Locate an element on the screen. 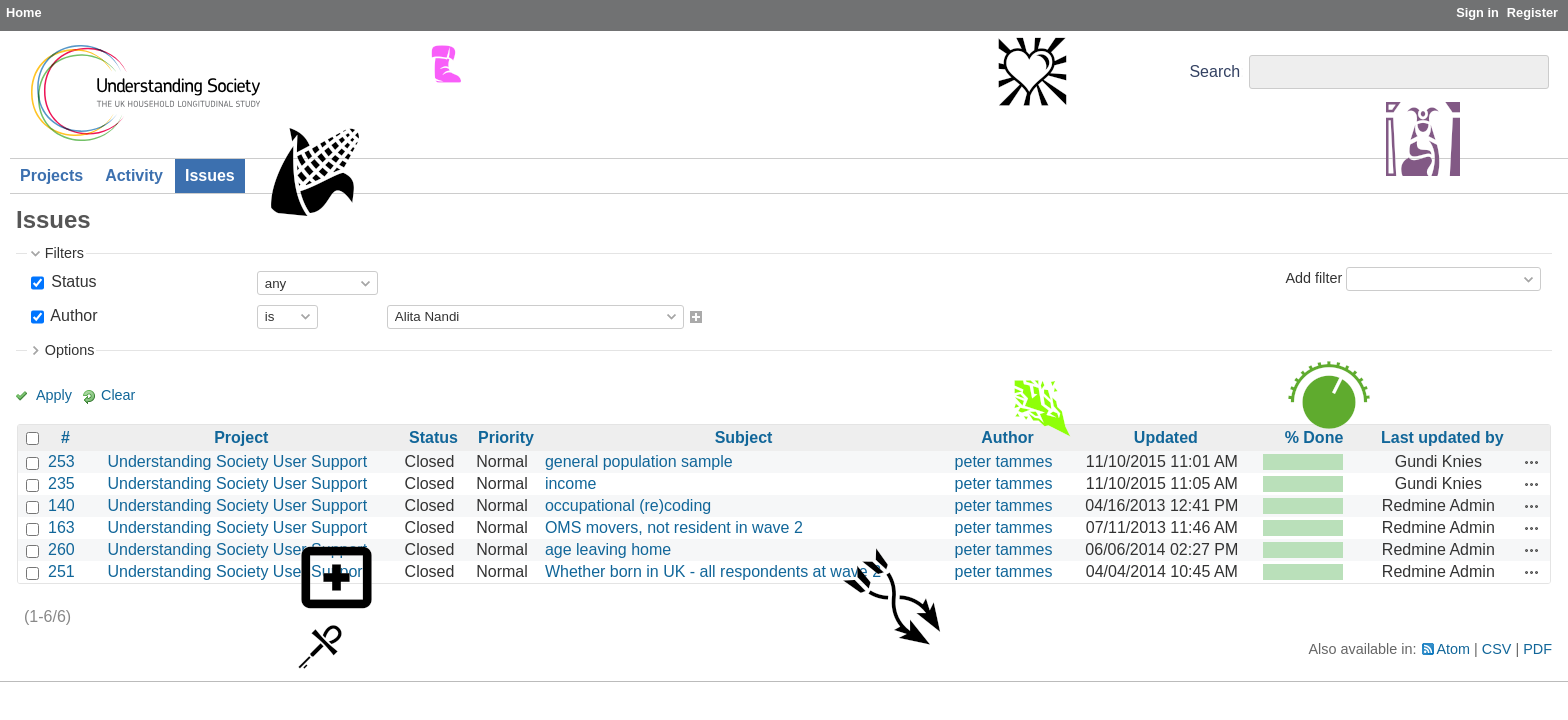  select ice spear ability or spell is located at coordinates (1042, 408).